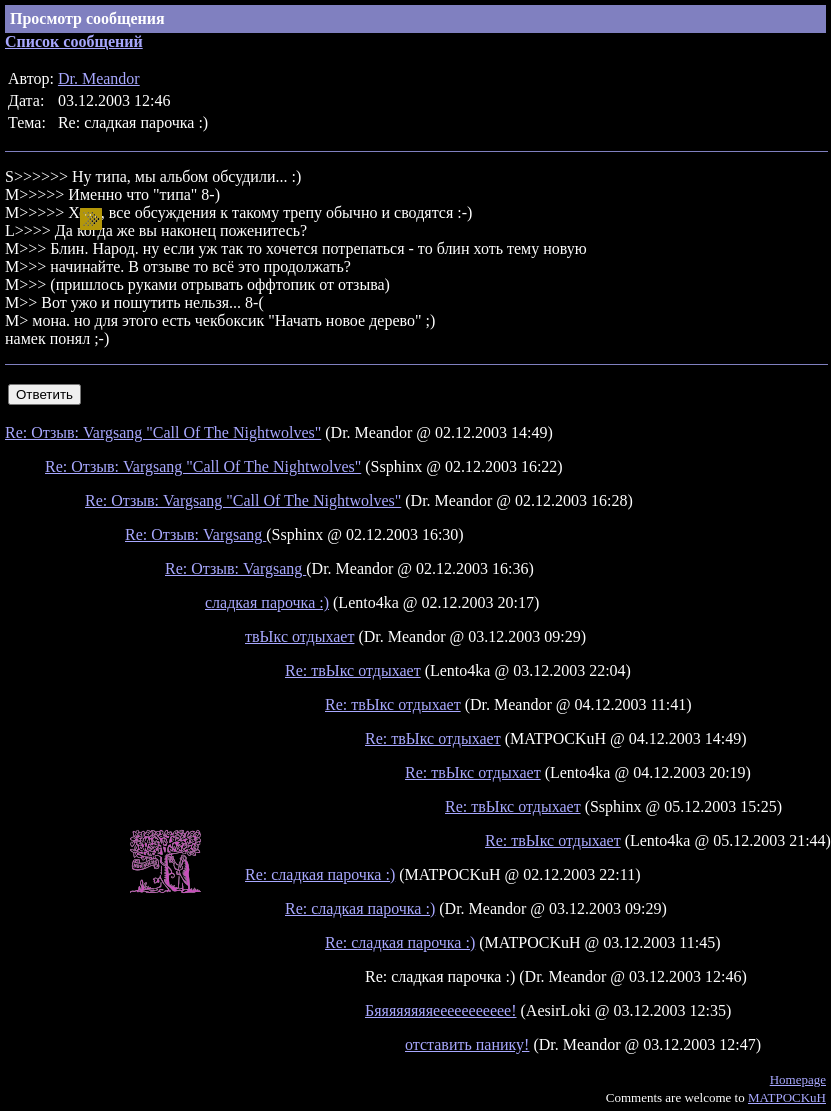  I want to click on visit elsevier's academic publishing website, so click(165, 861).